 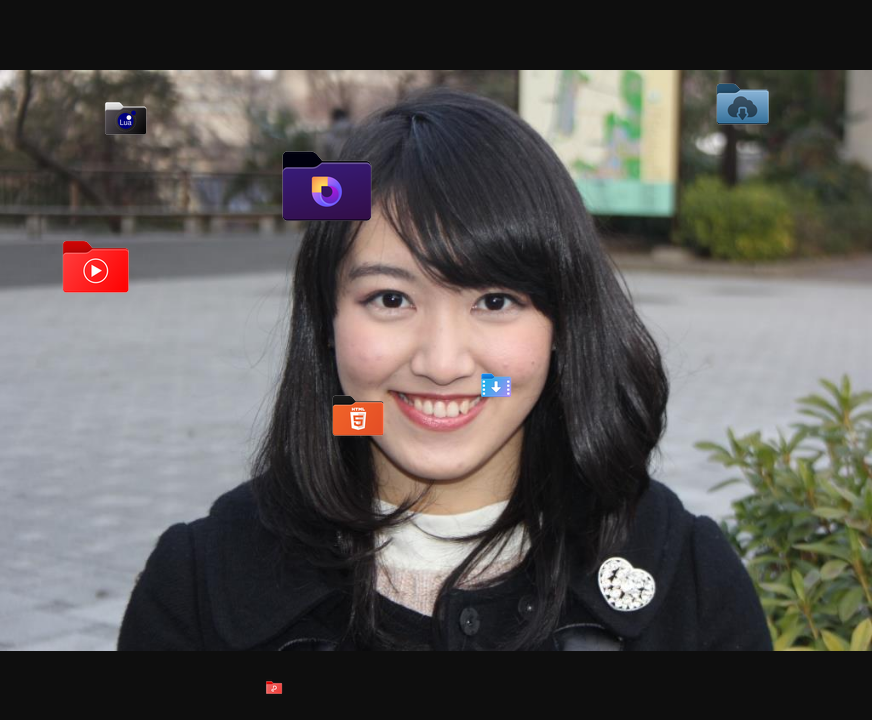 What do you see at coordinates (326, 188) in the screenshot?
I see `open wondershare pixstudio project folder` at bounding box center [326, 188].